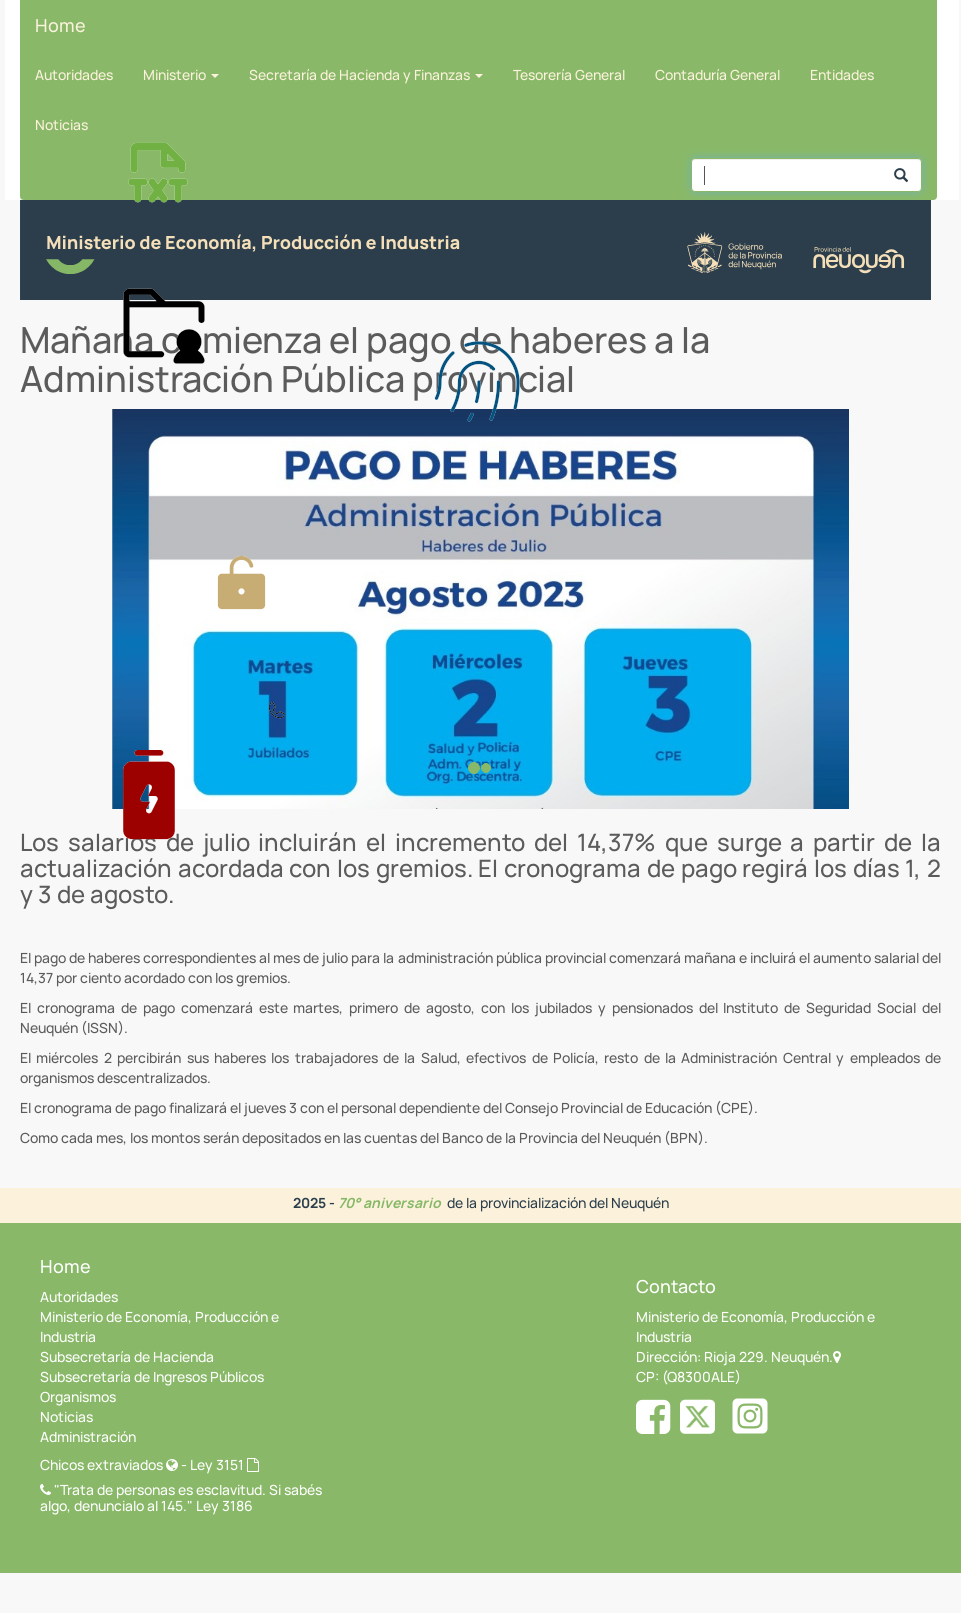  I want to click on indicates device is currently charging, so click(149, 796).